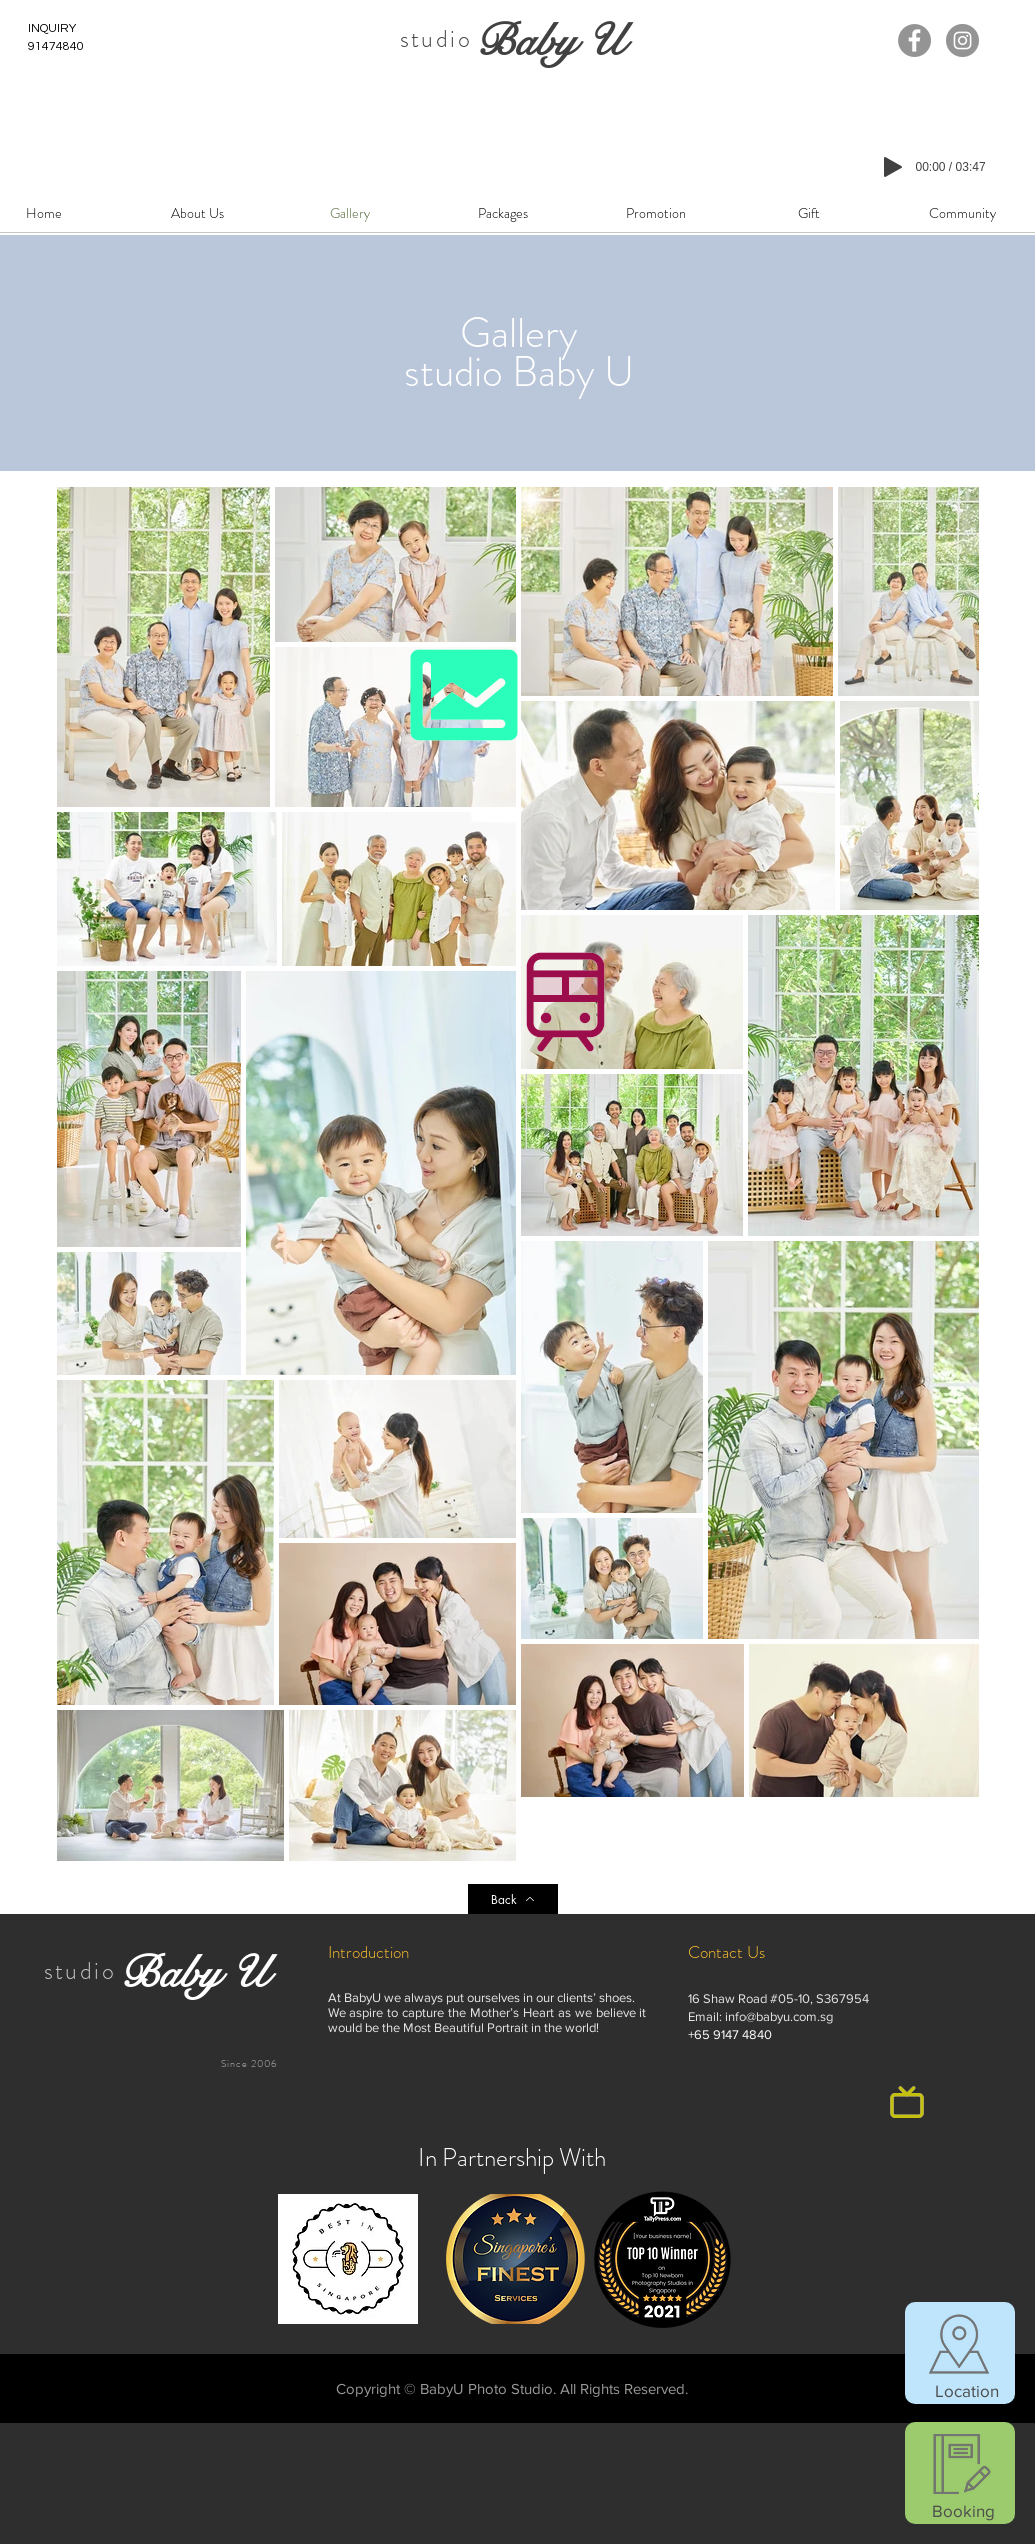 This screenshot has height=2544, width=1035. I want to click on view analytics or performance data, so click(464, 695).